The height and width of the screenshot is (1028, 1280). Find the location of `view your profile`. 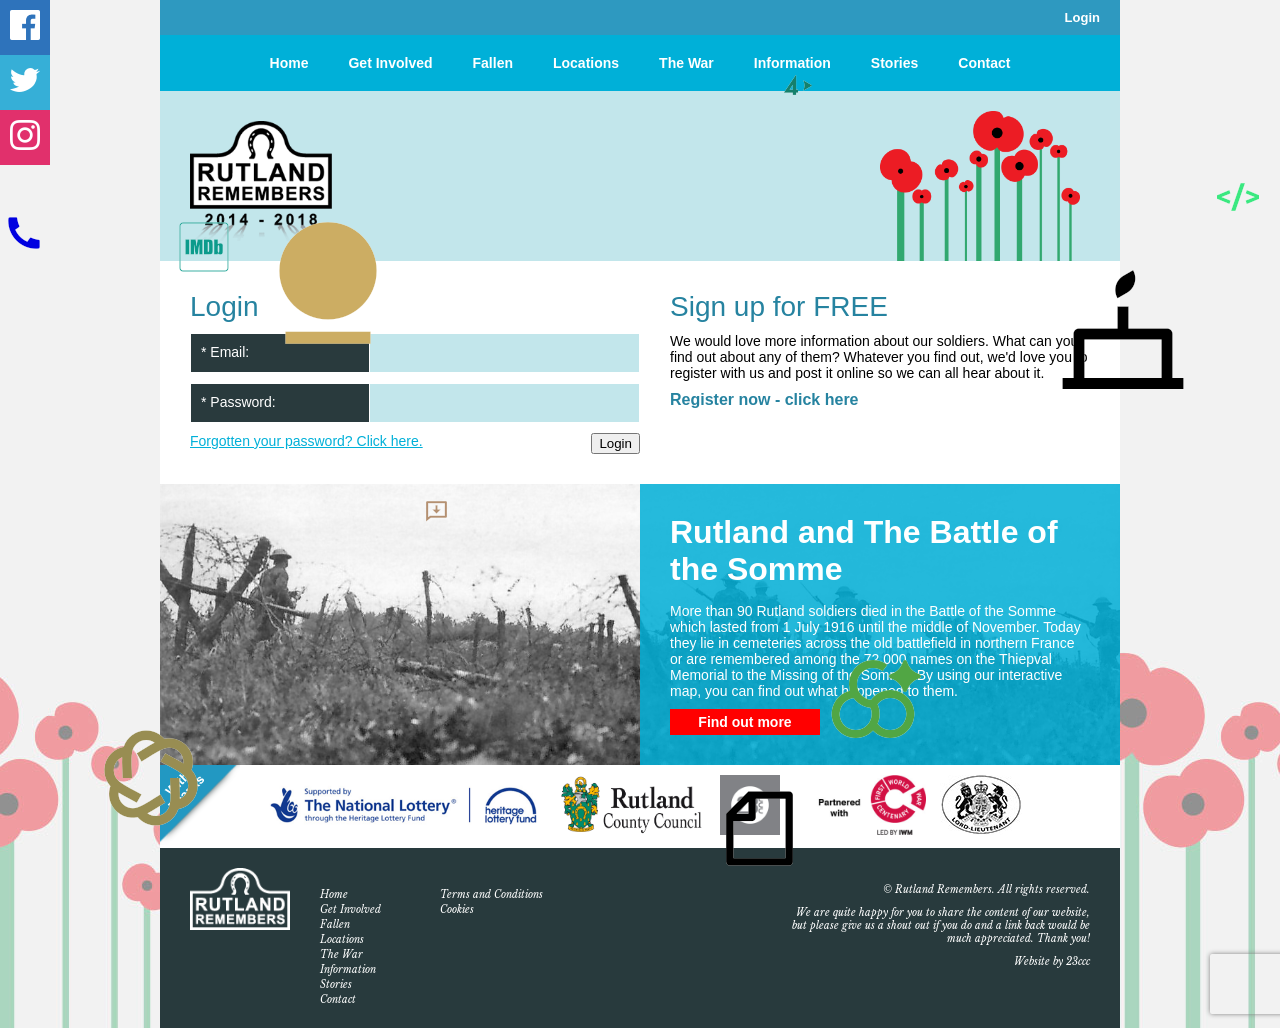

view your profile is located at coordinates (328, 283).